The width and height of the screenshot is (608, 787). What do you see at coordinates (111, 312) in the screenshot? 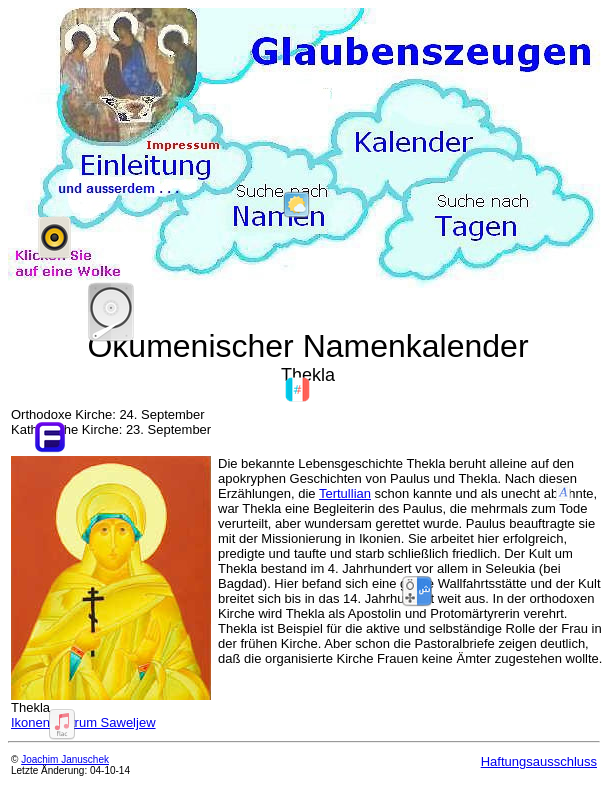
I see `open disk utility application` at bounding box center [111, 312].